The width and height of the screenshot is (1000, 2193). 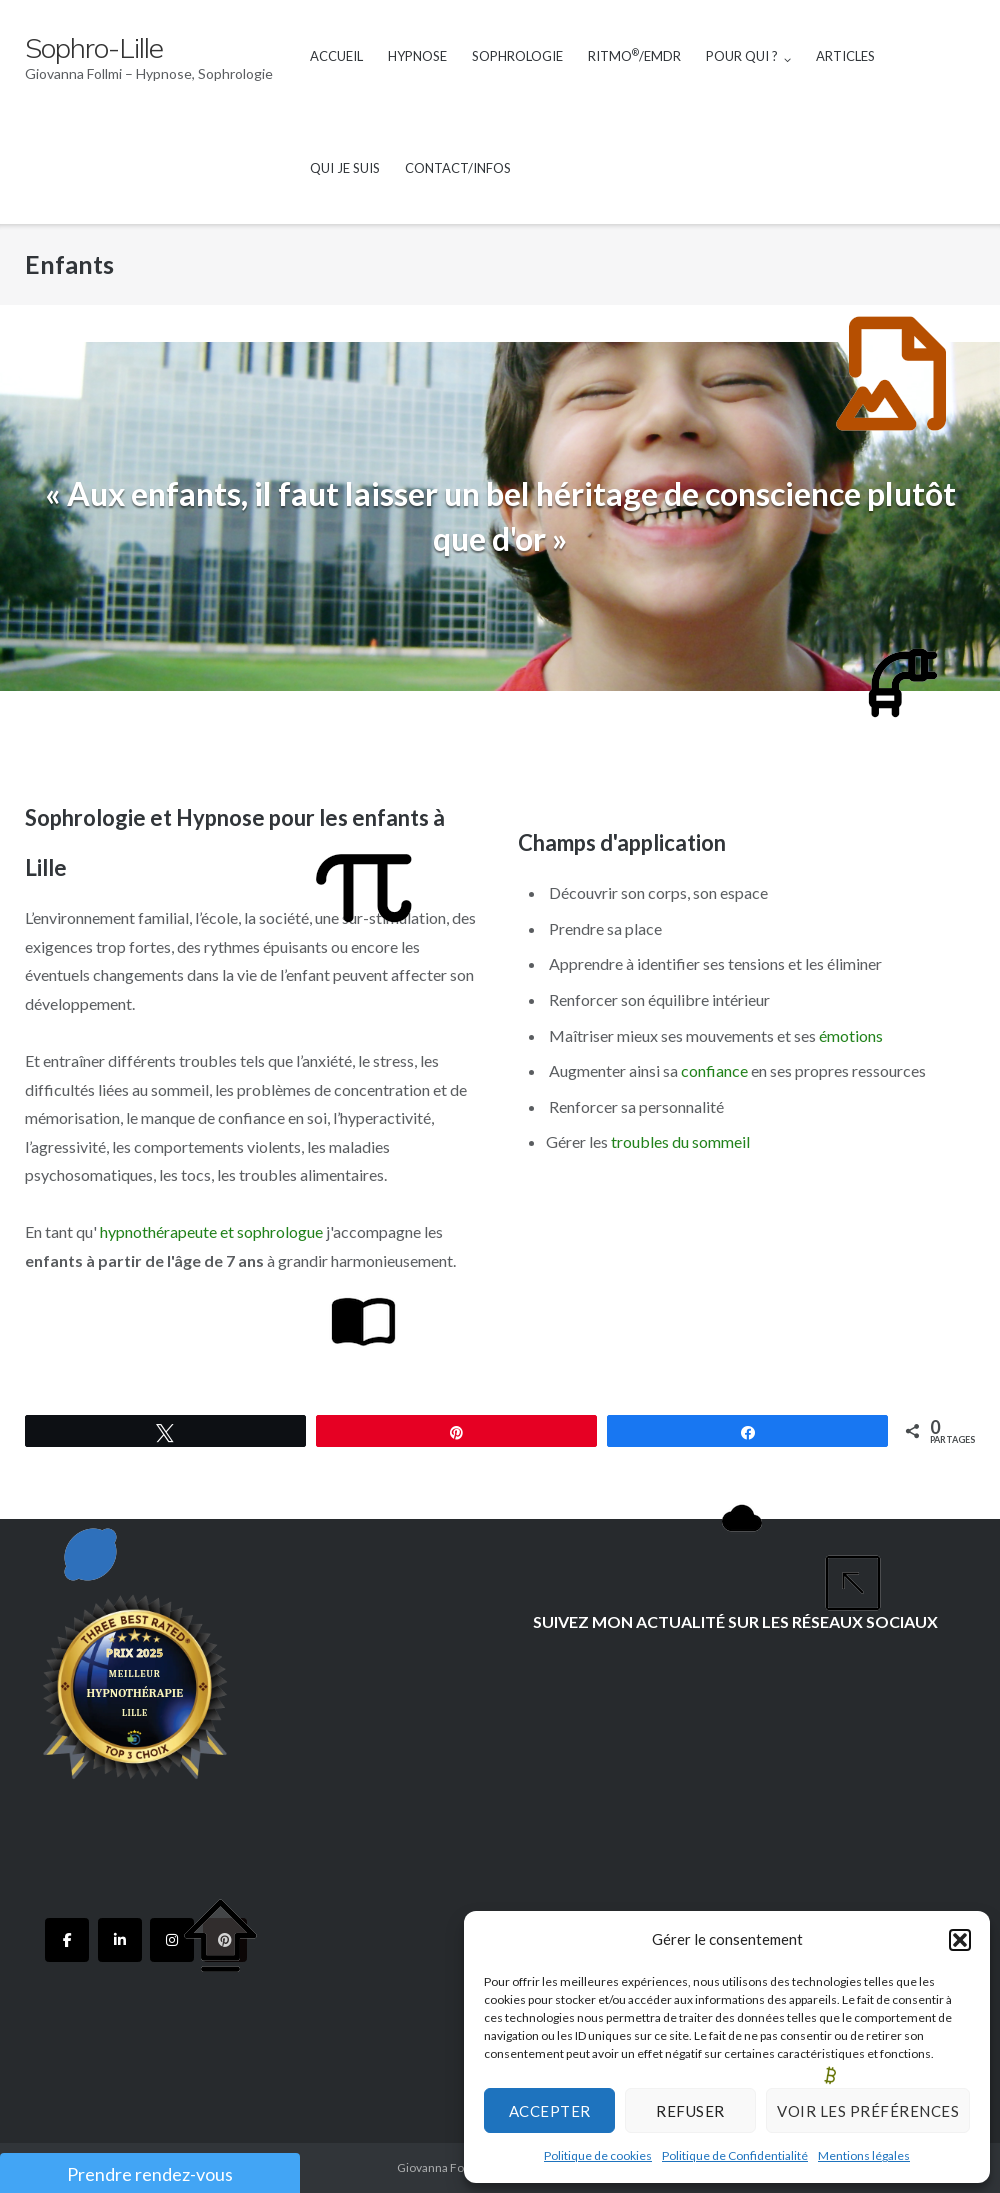 I want to click on upload a file or document, so click(x=220, y=1938).